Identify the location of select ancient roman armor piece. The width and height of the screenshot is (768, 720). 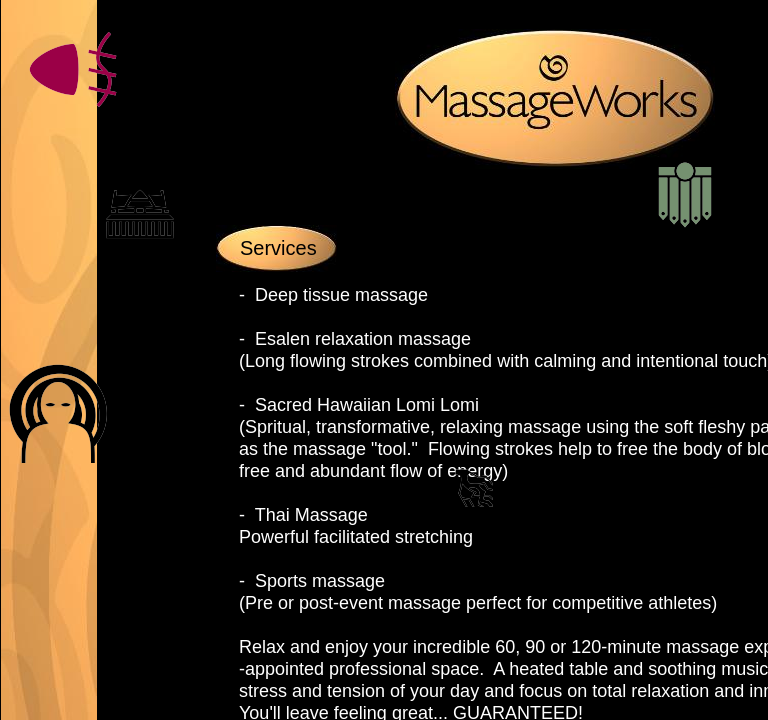
(685, 195).